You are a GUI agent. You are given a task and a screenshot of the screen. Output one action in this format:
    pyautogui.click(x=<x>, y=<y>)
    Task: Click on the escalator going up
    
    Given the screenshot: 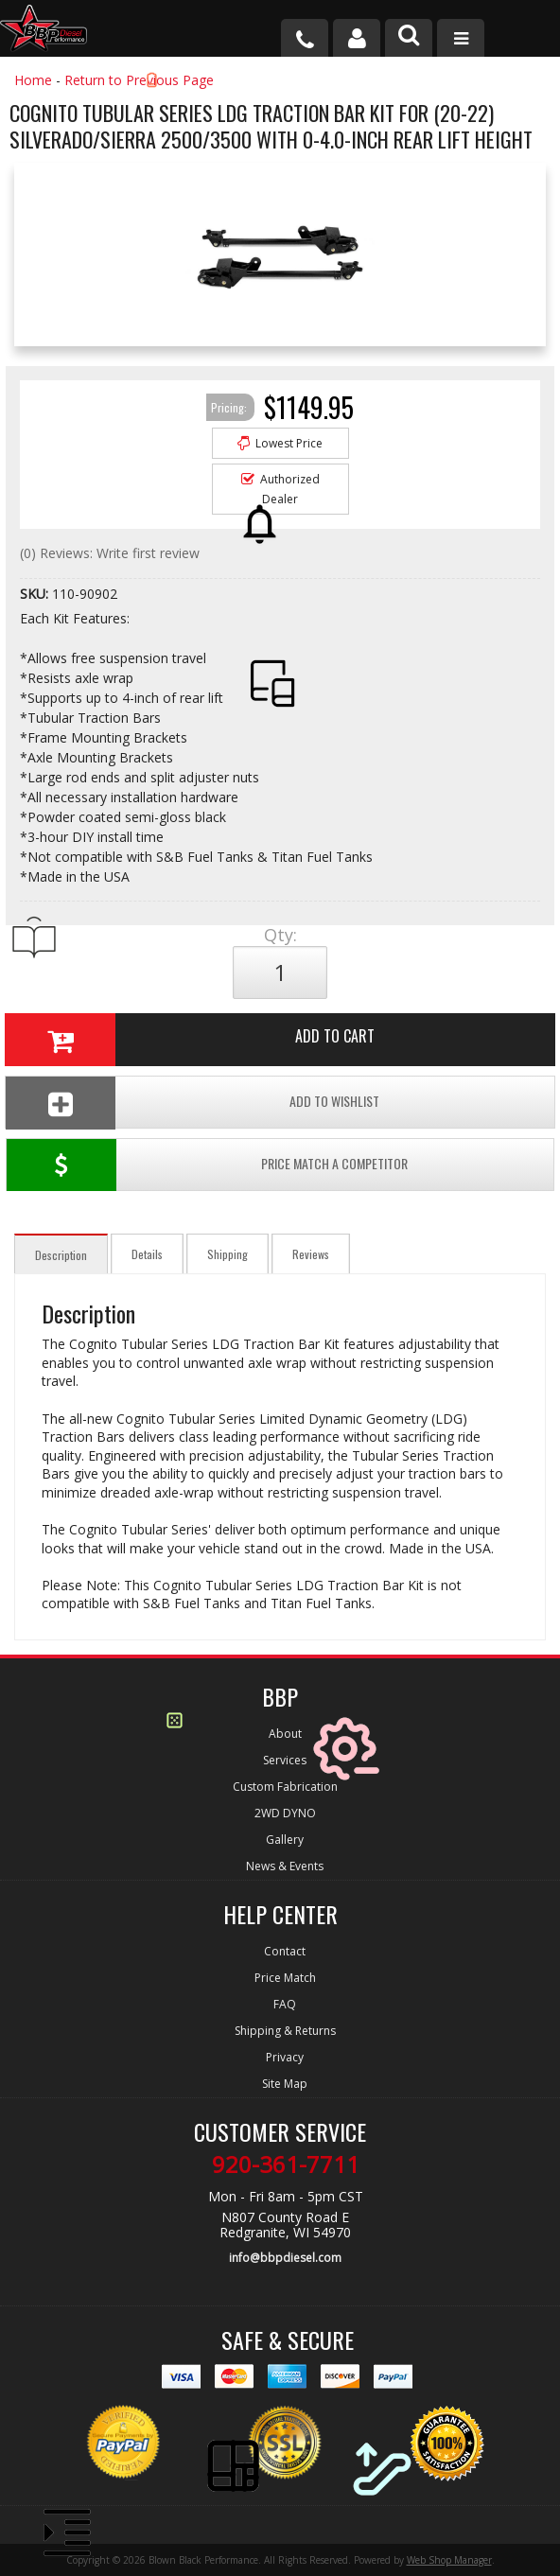 What is the action you would take?
    pyautogui.click(x=382, y=2469)
    